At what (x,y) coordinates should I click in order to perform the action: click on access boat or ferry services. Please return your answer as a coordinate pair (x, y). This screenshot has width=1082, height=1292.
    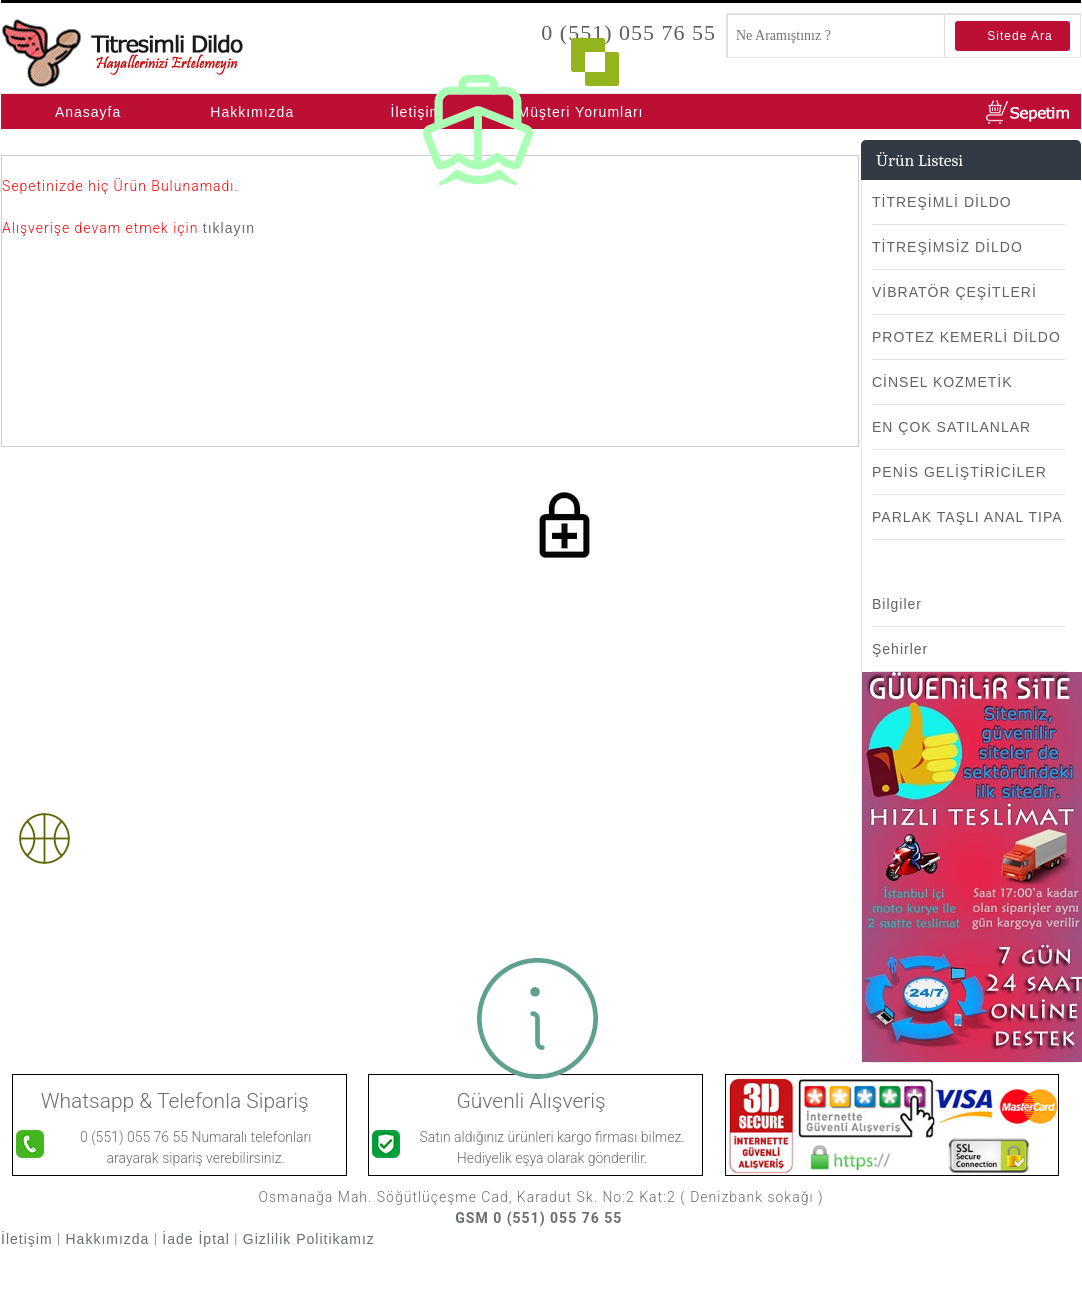
    Looking at the image, I should click on (478, 130).